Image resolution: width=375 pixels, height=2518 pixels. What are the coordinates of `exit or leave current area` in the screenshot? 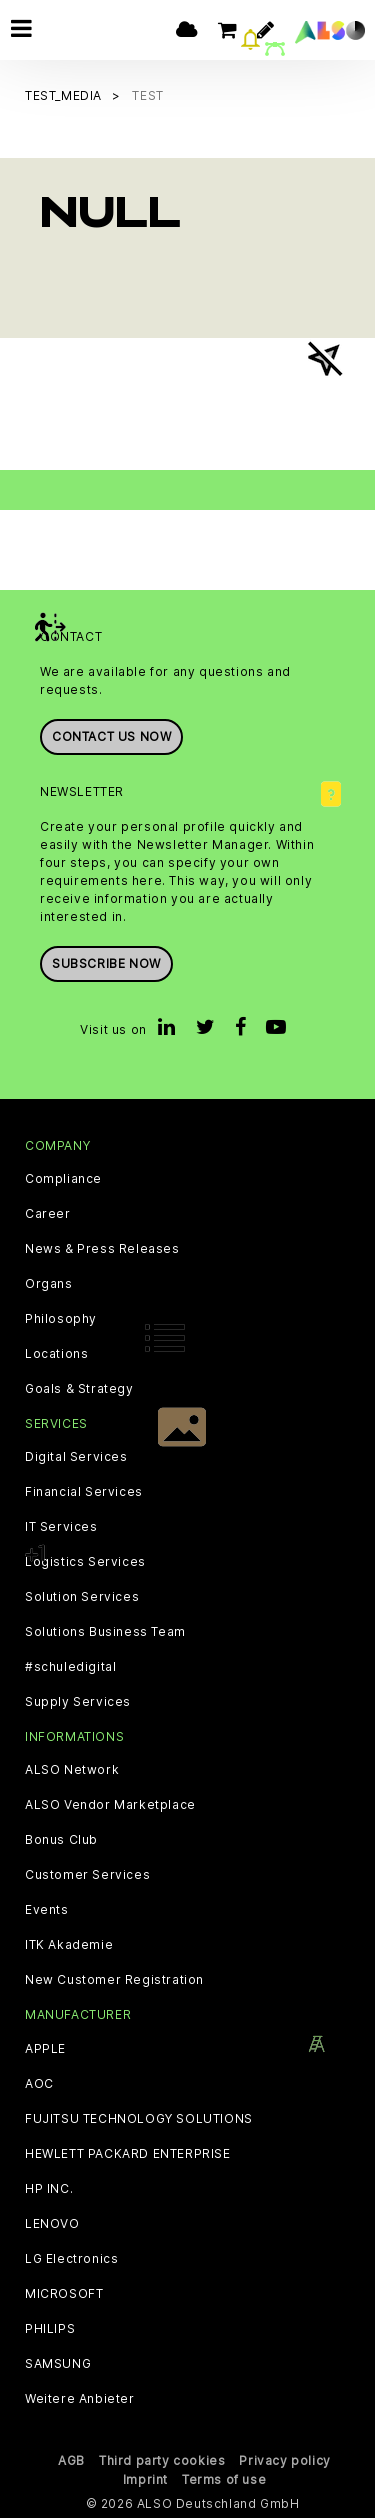 It's located at (51, 627).